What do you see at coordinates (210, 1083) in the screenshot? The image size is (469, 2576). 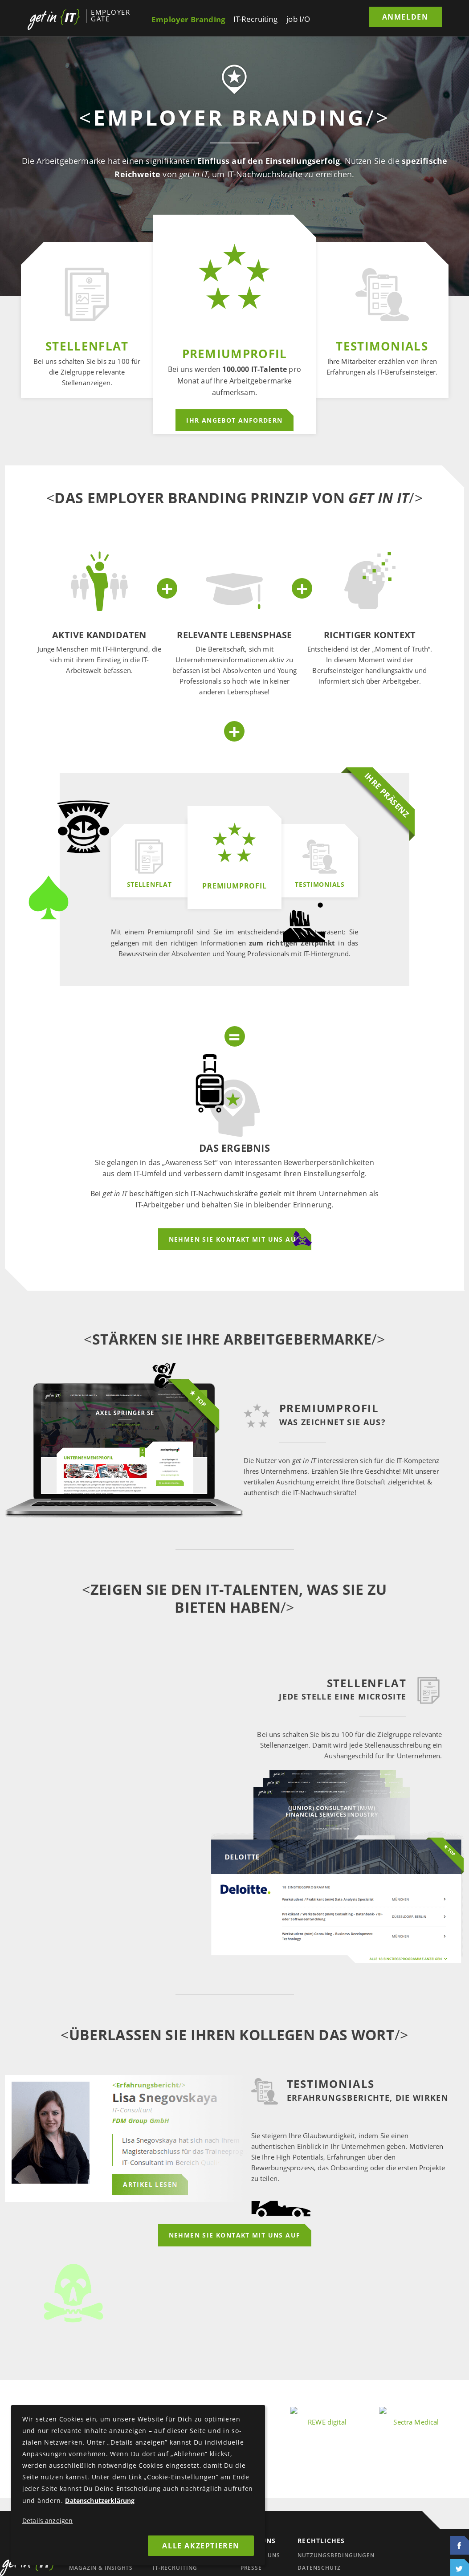 I see `access travel or trip planning features` at bounding box center [210, 1083].